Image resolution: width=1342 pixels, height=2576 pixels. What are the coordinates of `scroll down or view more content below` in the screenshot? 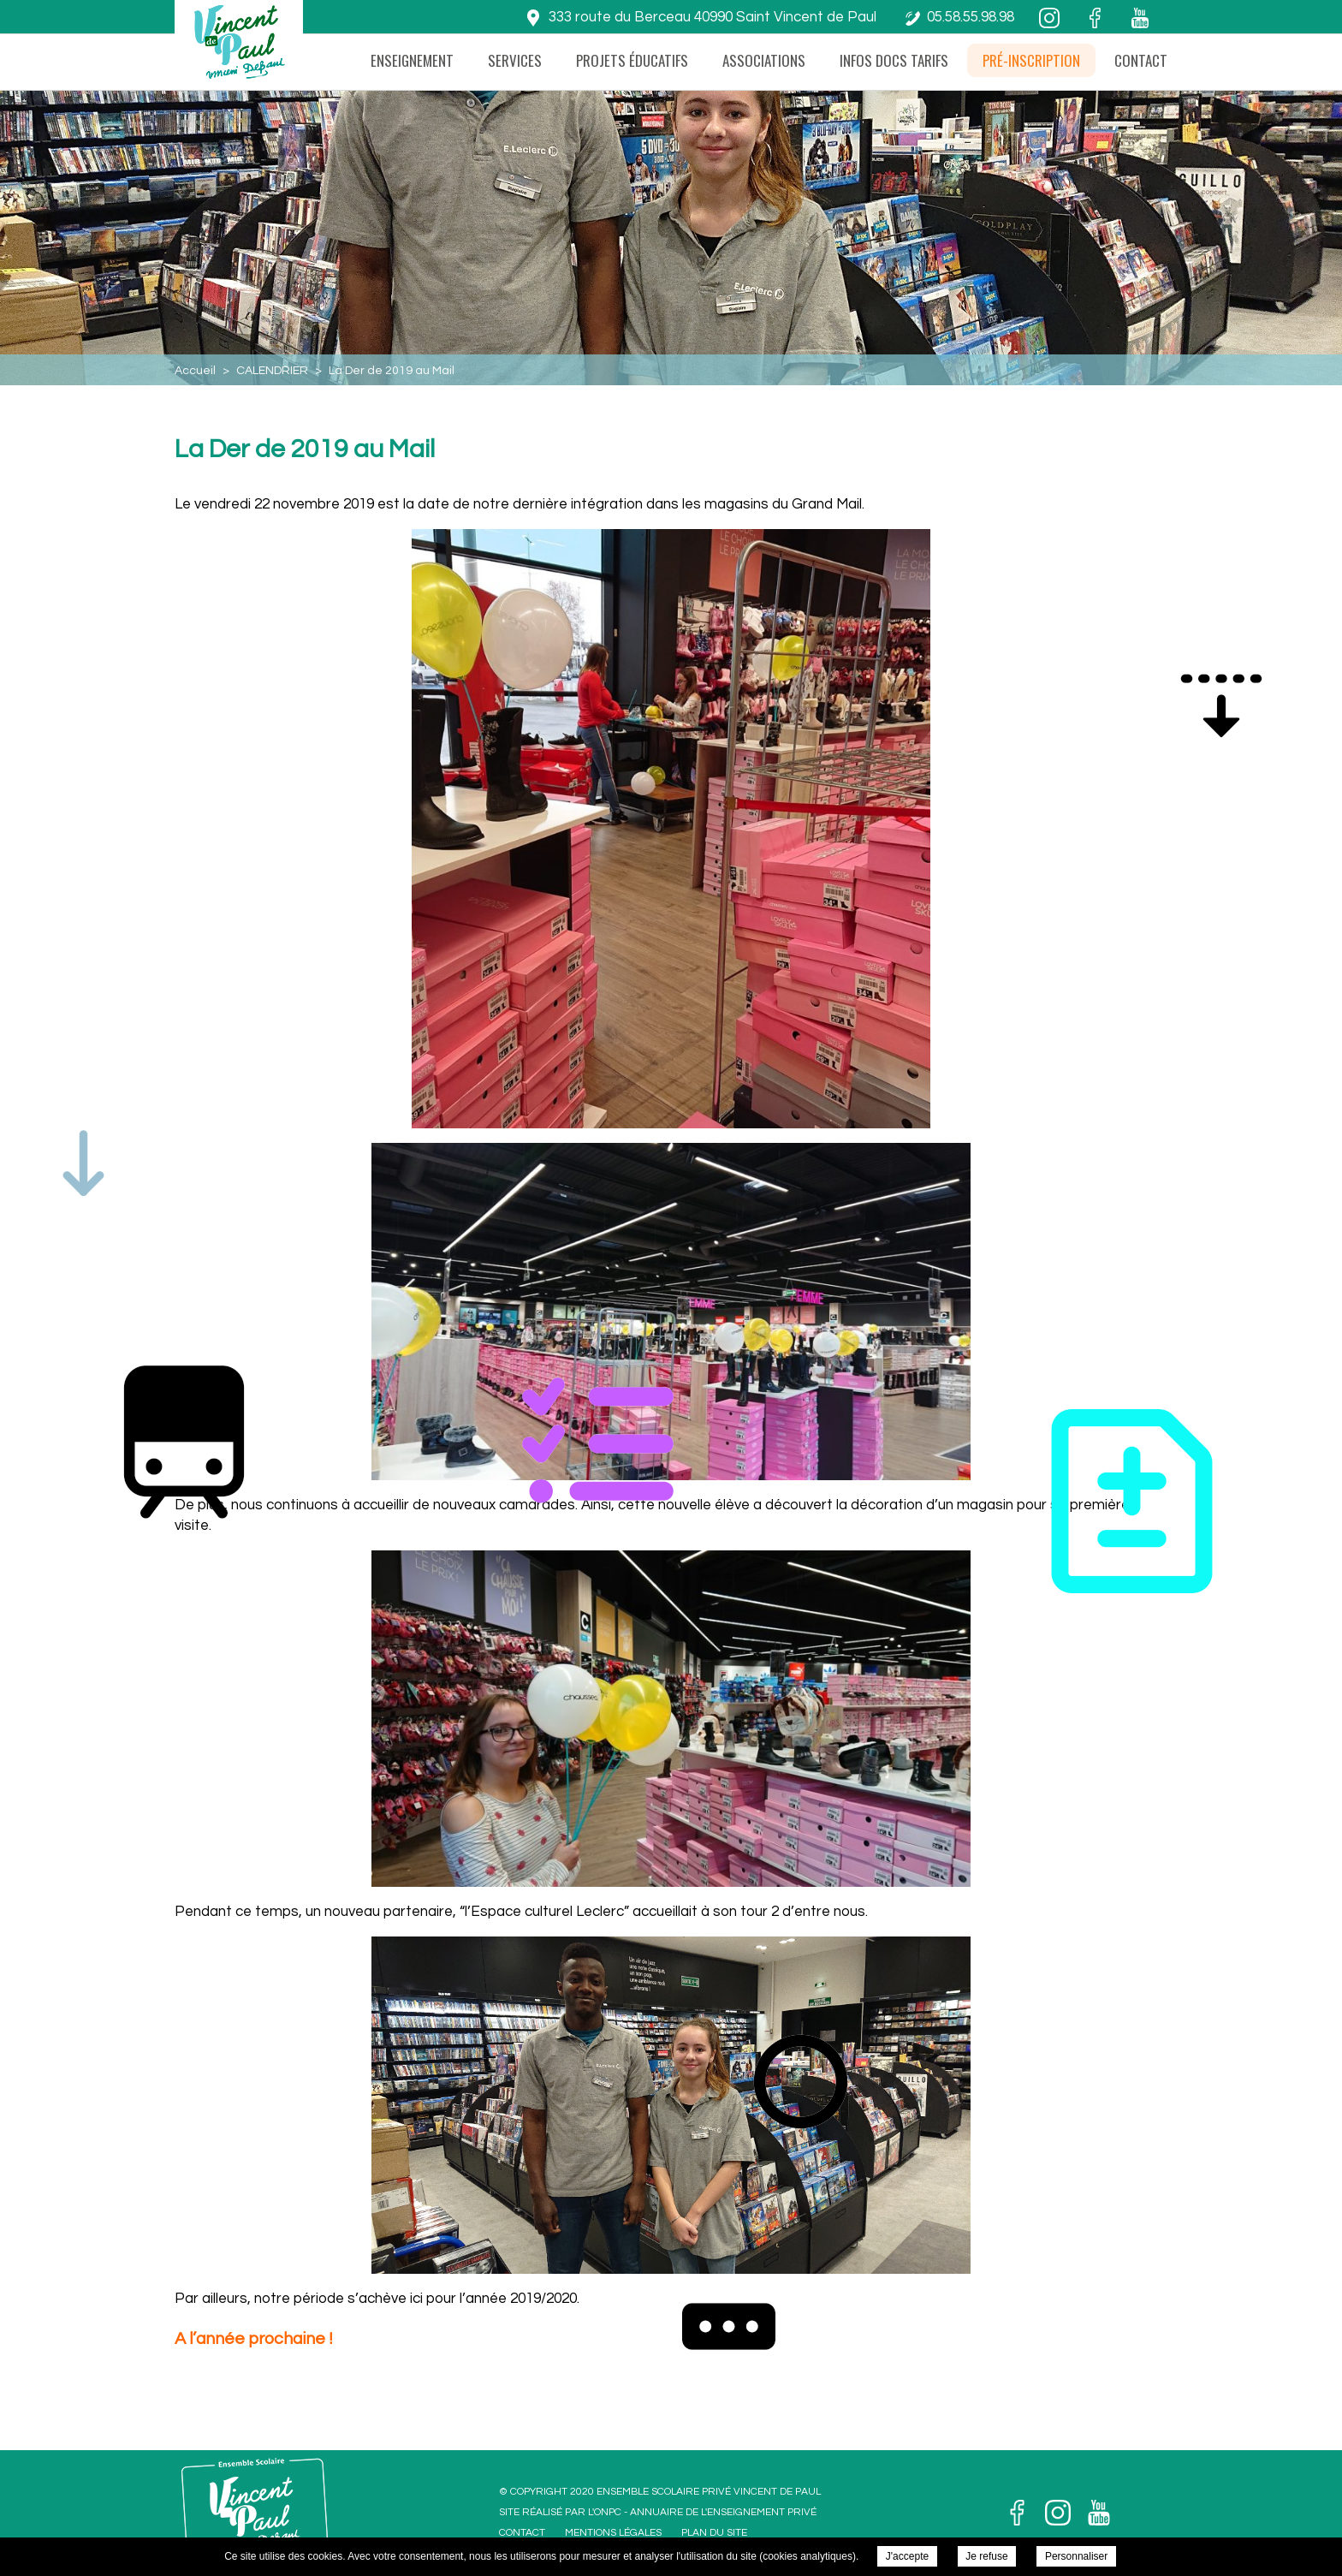 It's located at (83, 1163).